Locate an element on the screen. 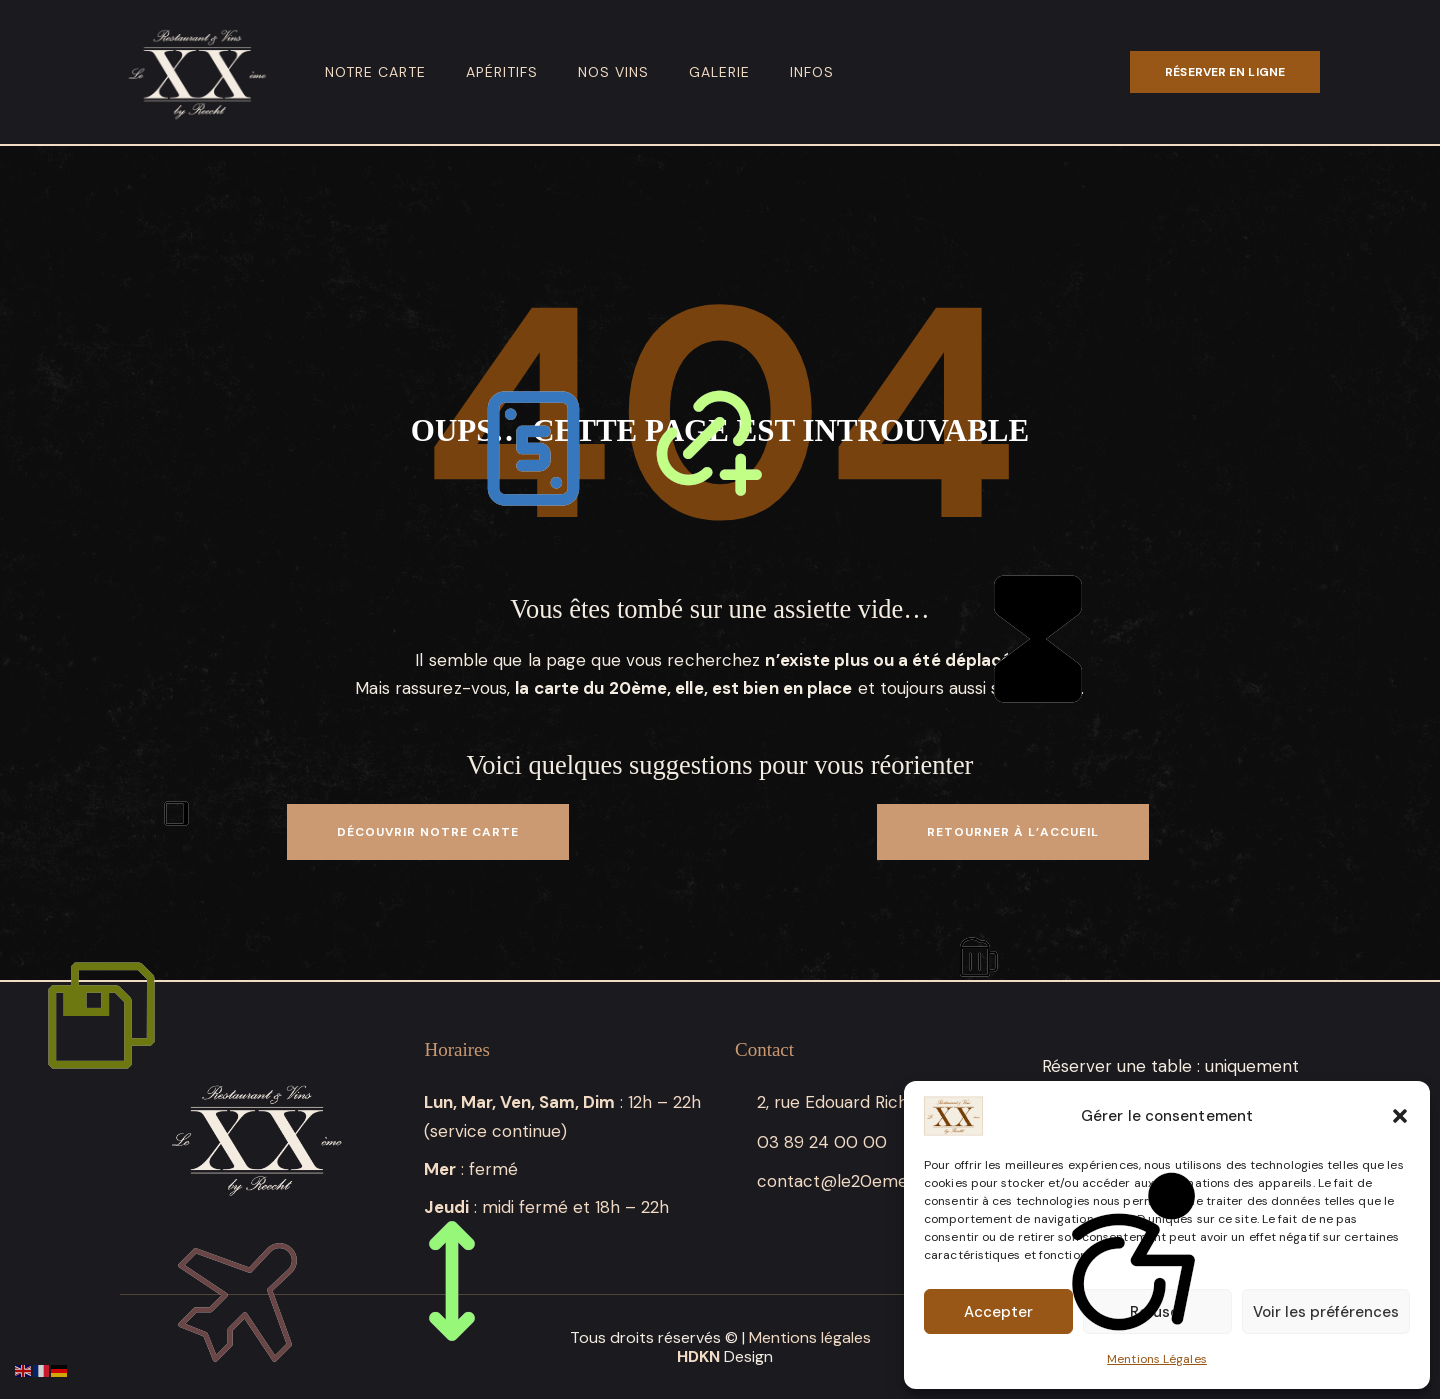 Image resolution: width=1440 pixels, height=1399 pixels. indicates loading or processing in progress is located at coordinates (1038, 639).